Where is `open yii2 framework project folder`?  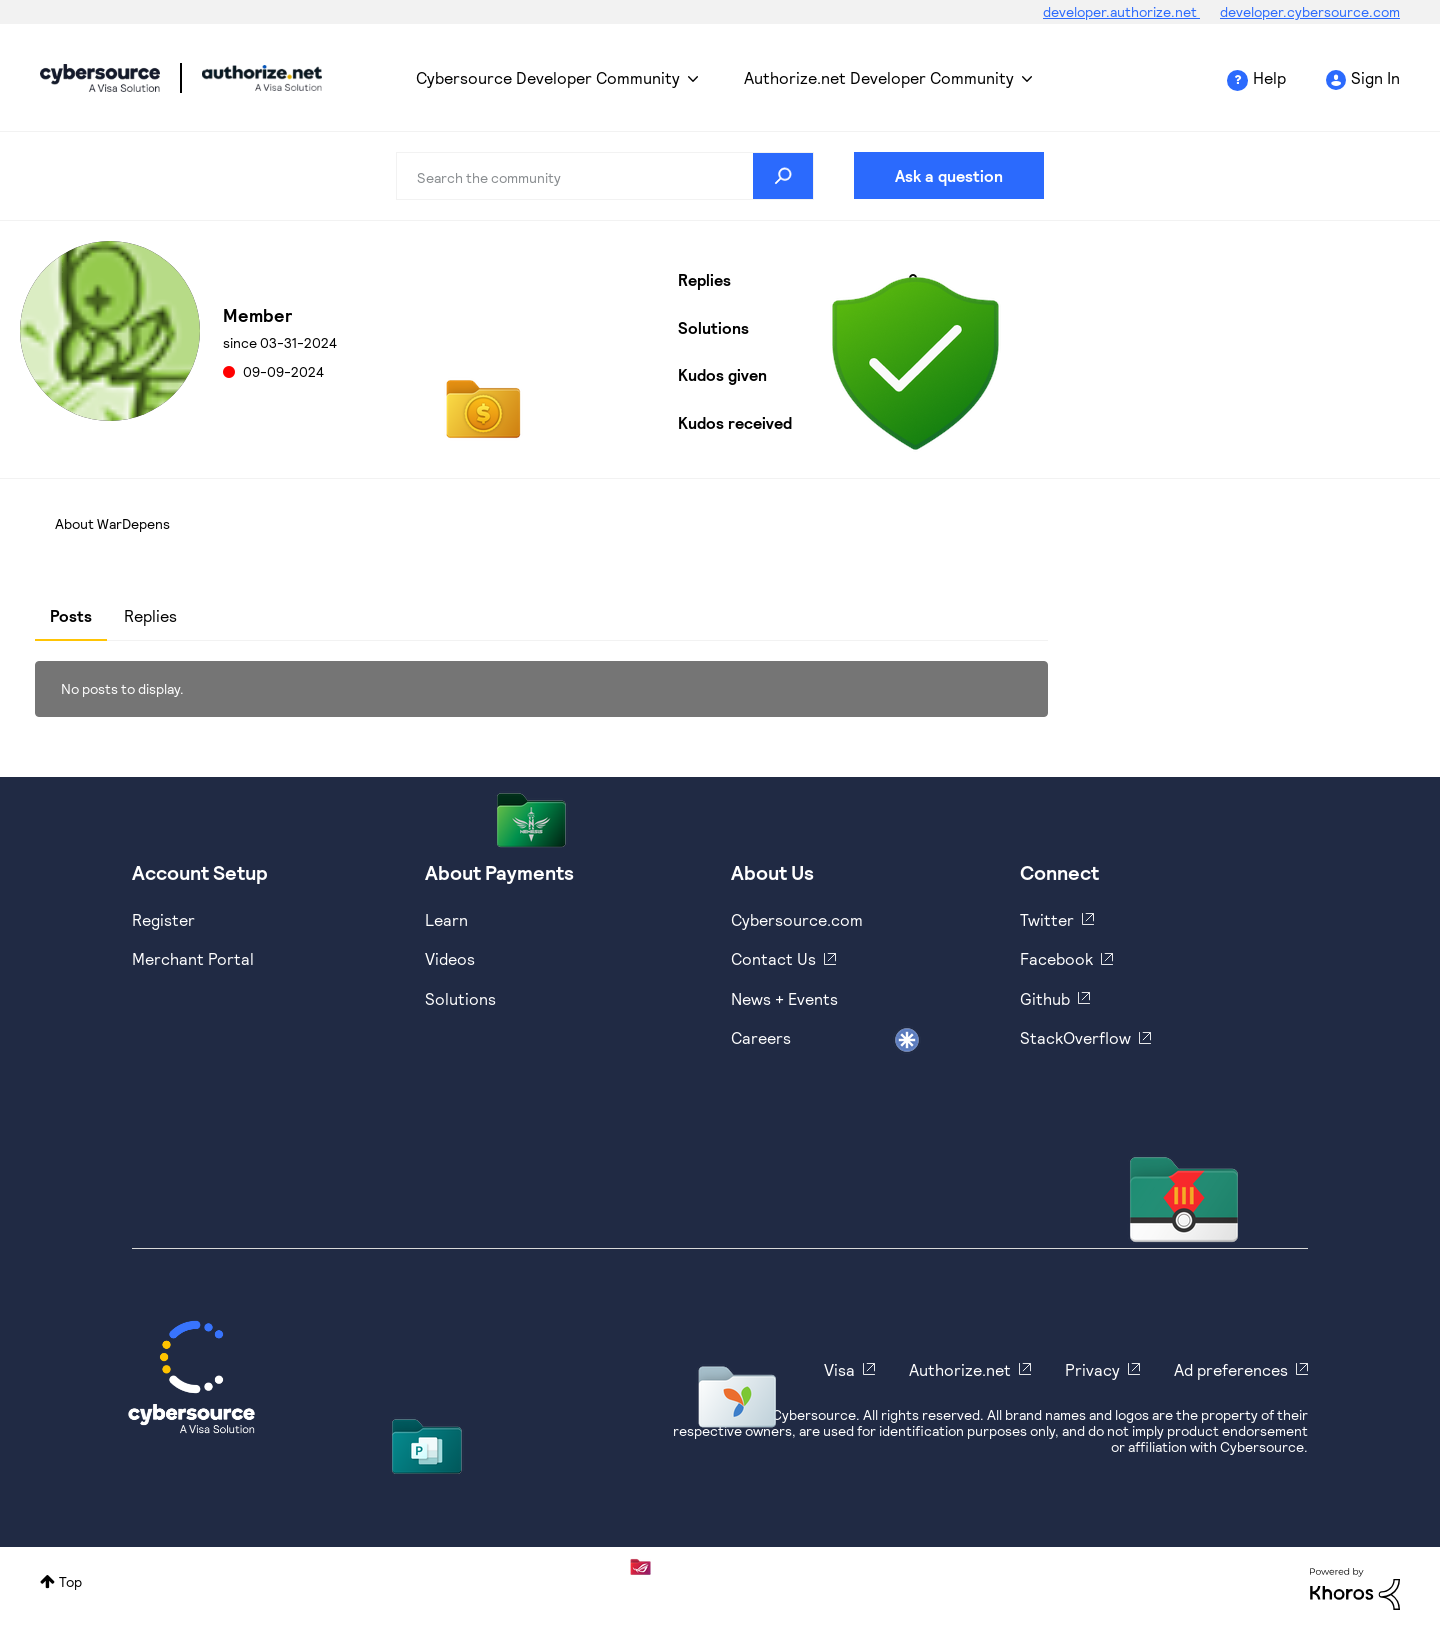
open yii2 framework project folder is located at coordinates (737, 1399).